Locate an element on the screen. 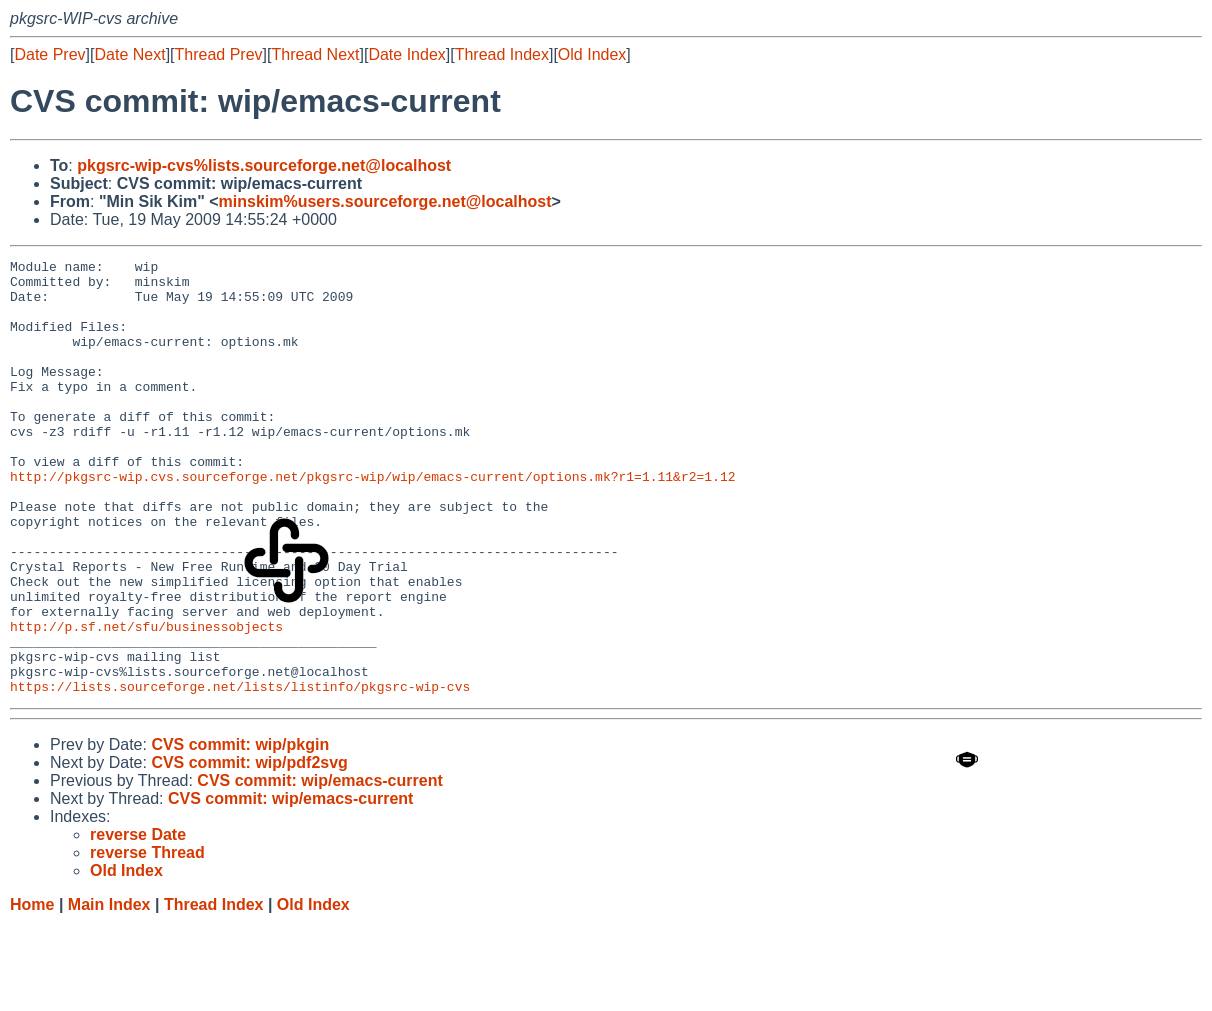  access API application settings is located at coordinates (286, 560).